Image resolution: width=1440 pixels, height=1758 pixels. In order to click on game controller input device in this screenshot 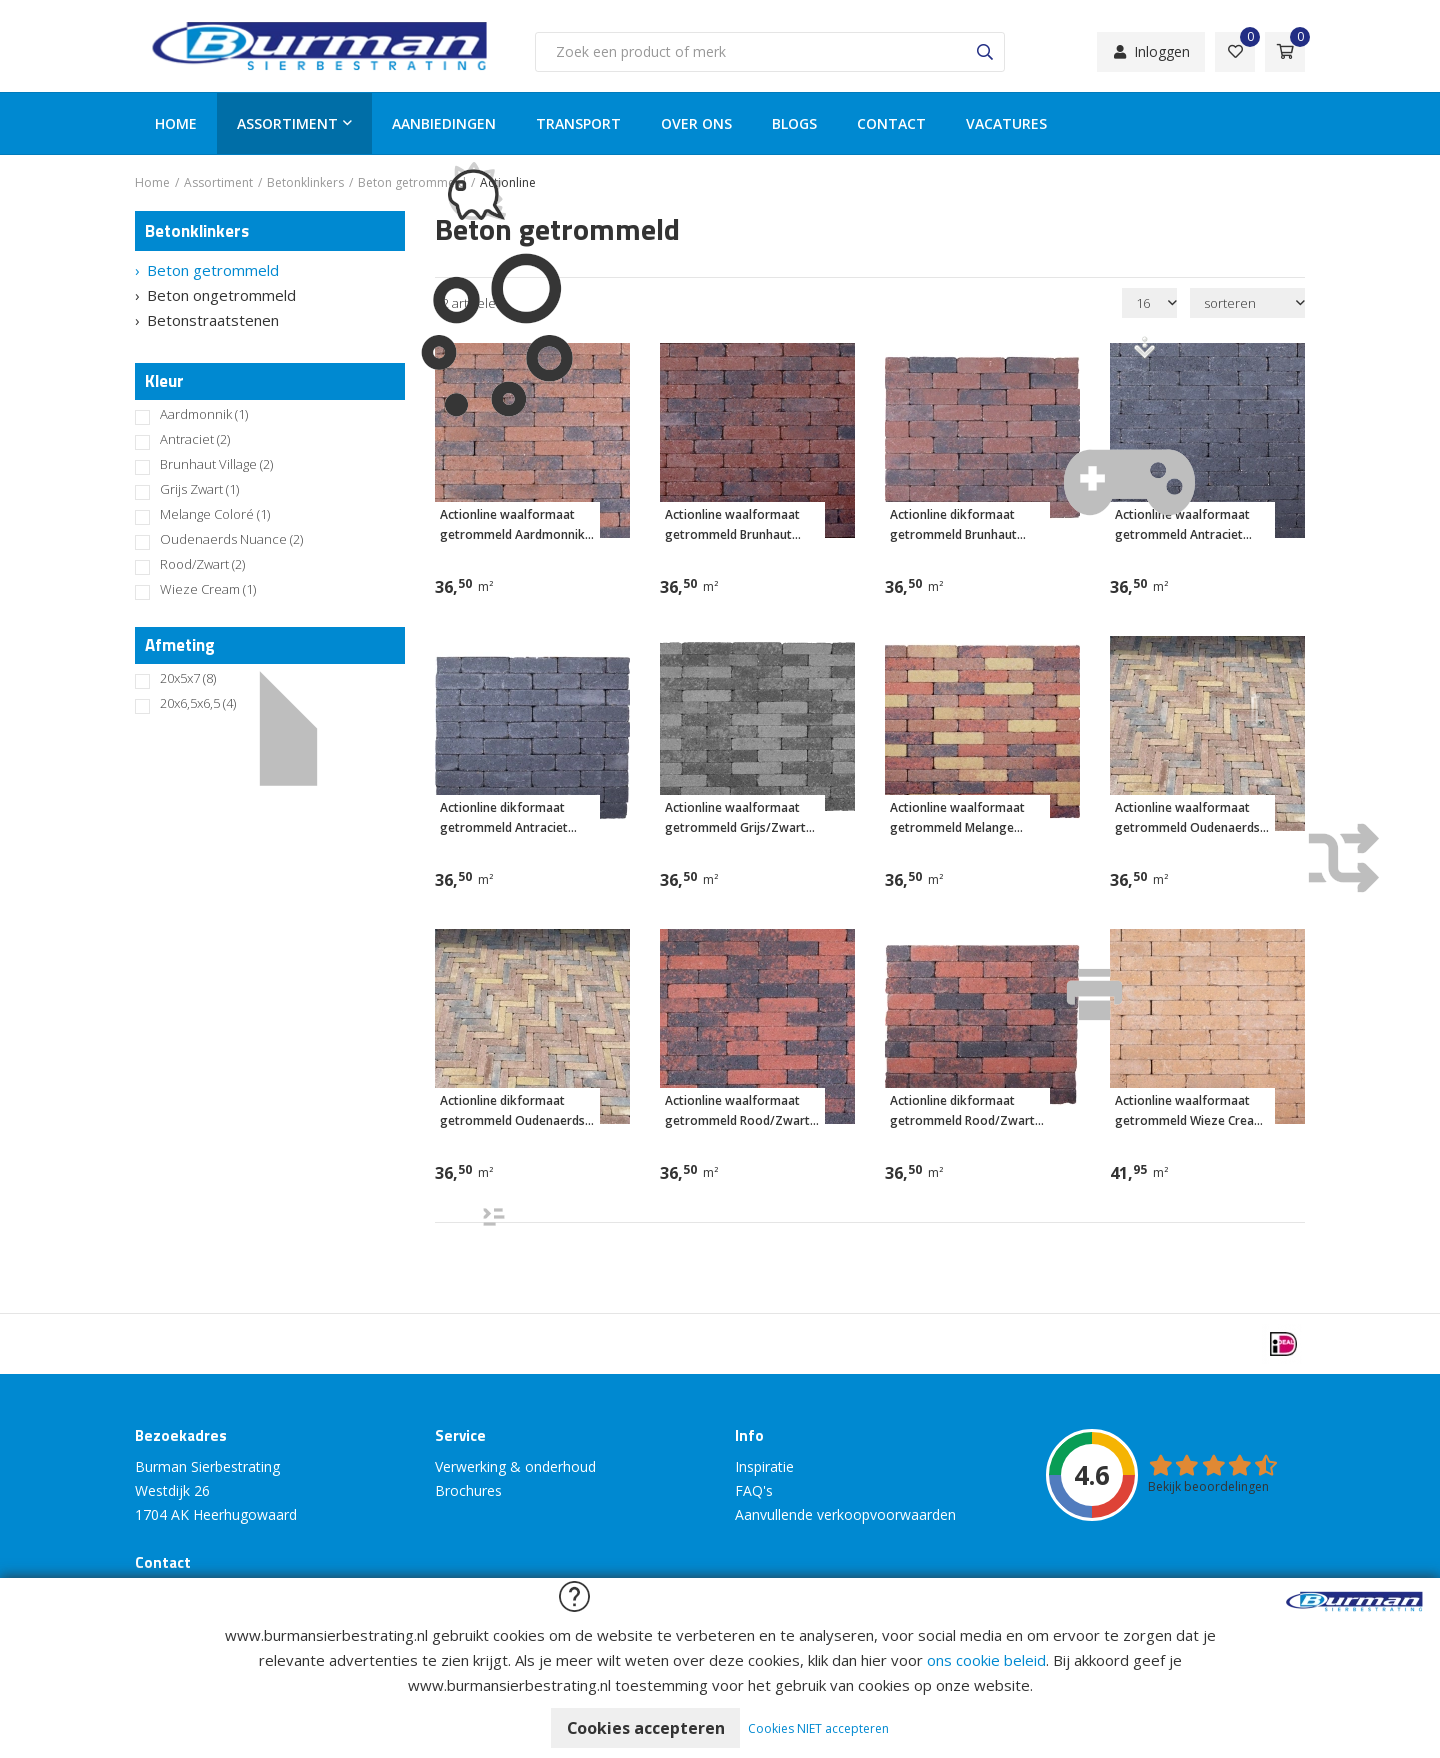, I will do `click(1129, 482)`.